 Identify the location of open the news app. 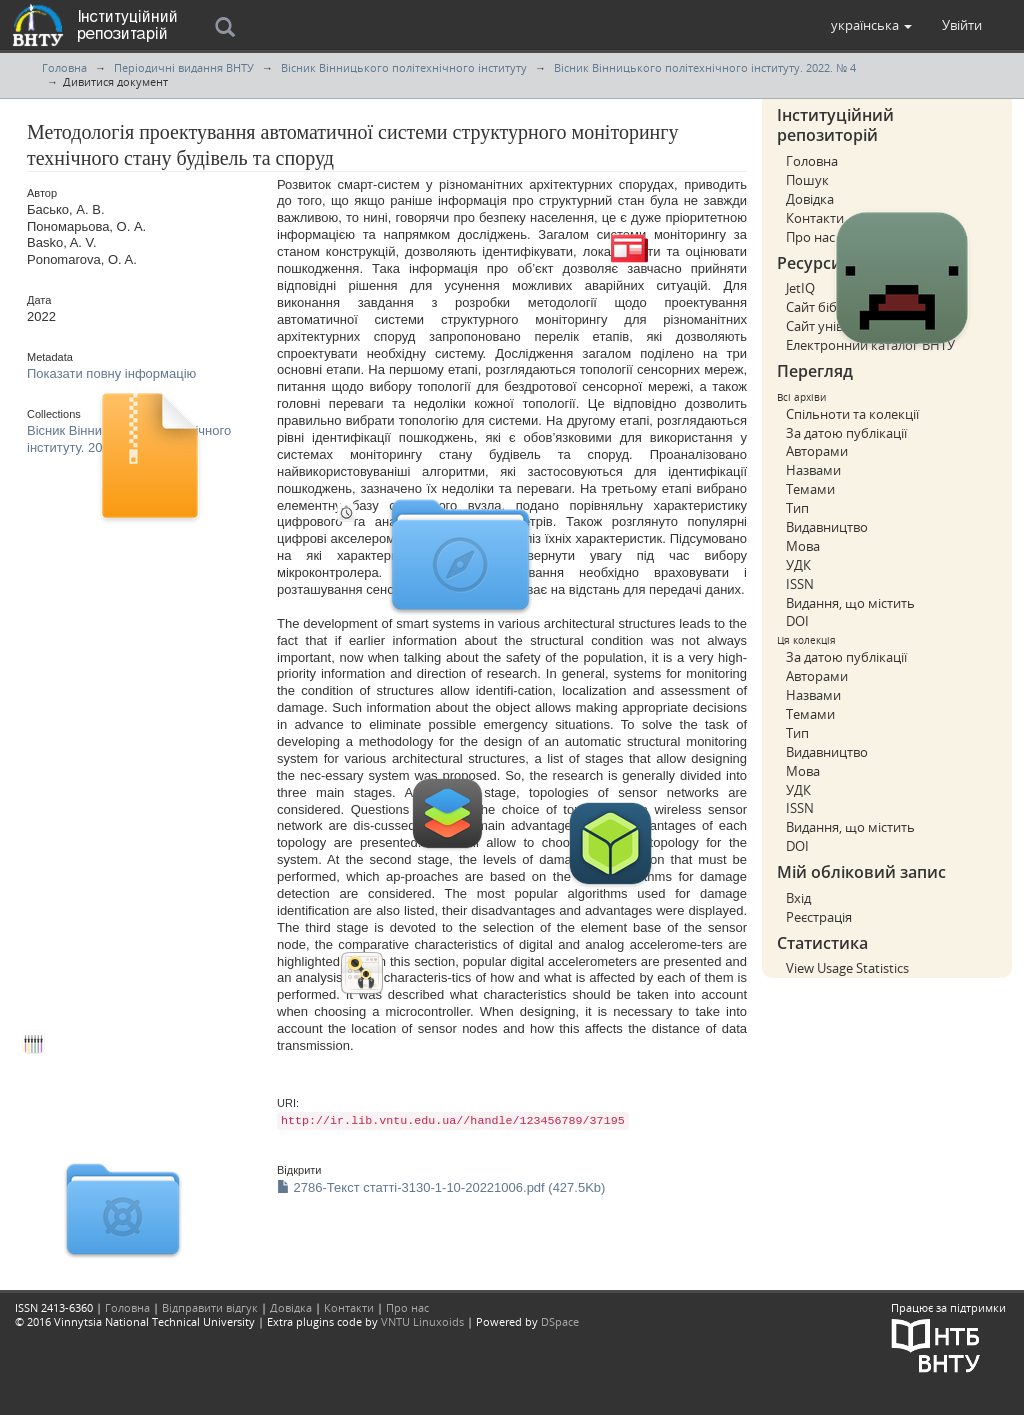
(629, 248).